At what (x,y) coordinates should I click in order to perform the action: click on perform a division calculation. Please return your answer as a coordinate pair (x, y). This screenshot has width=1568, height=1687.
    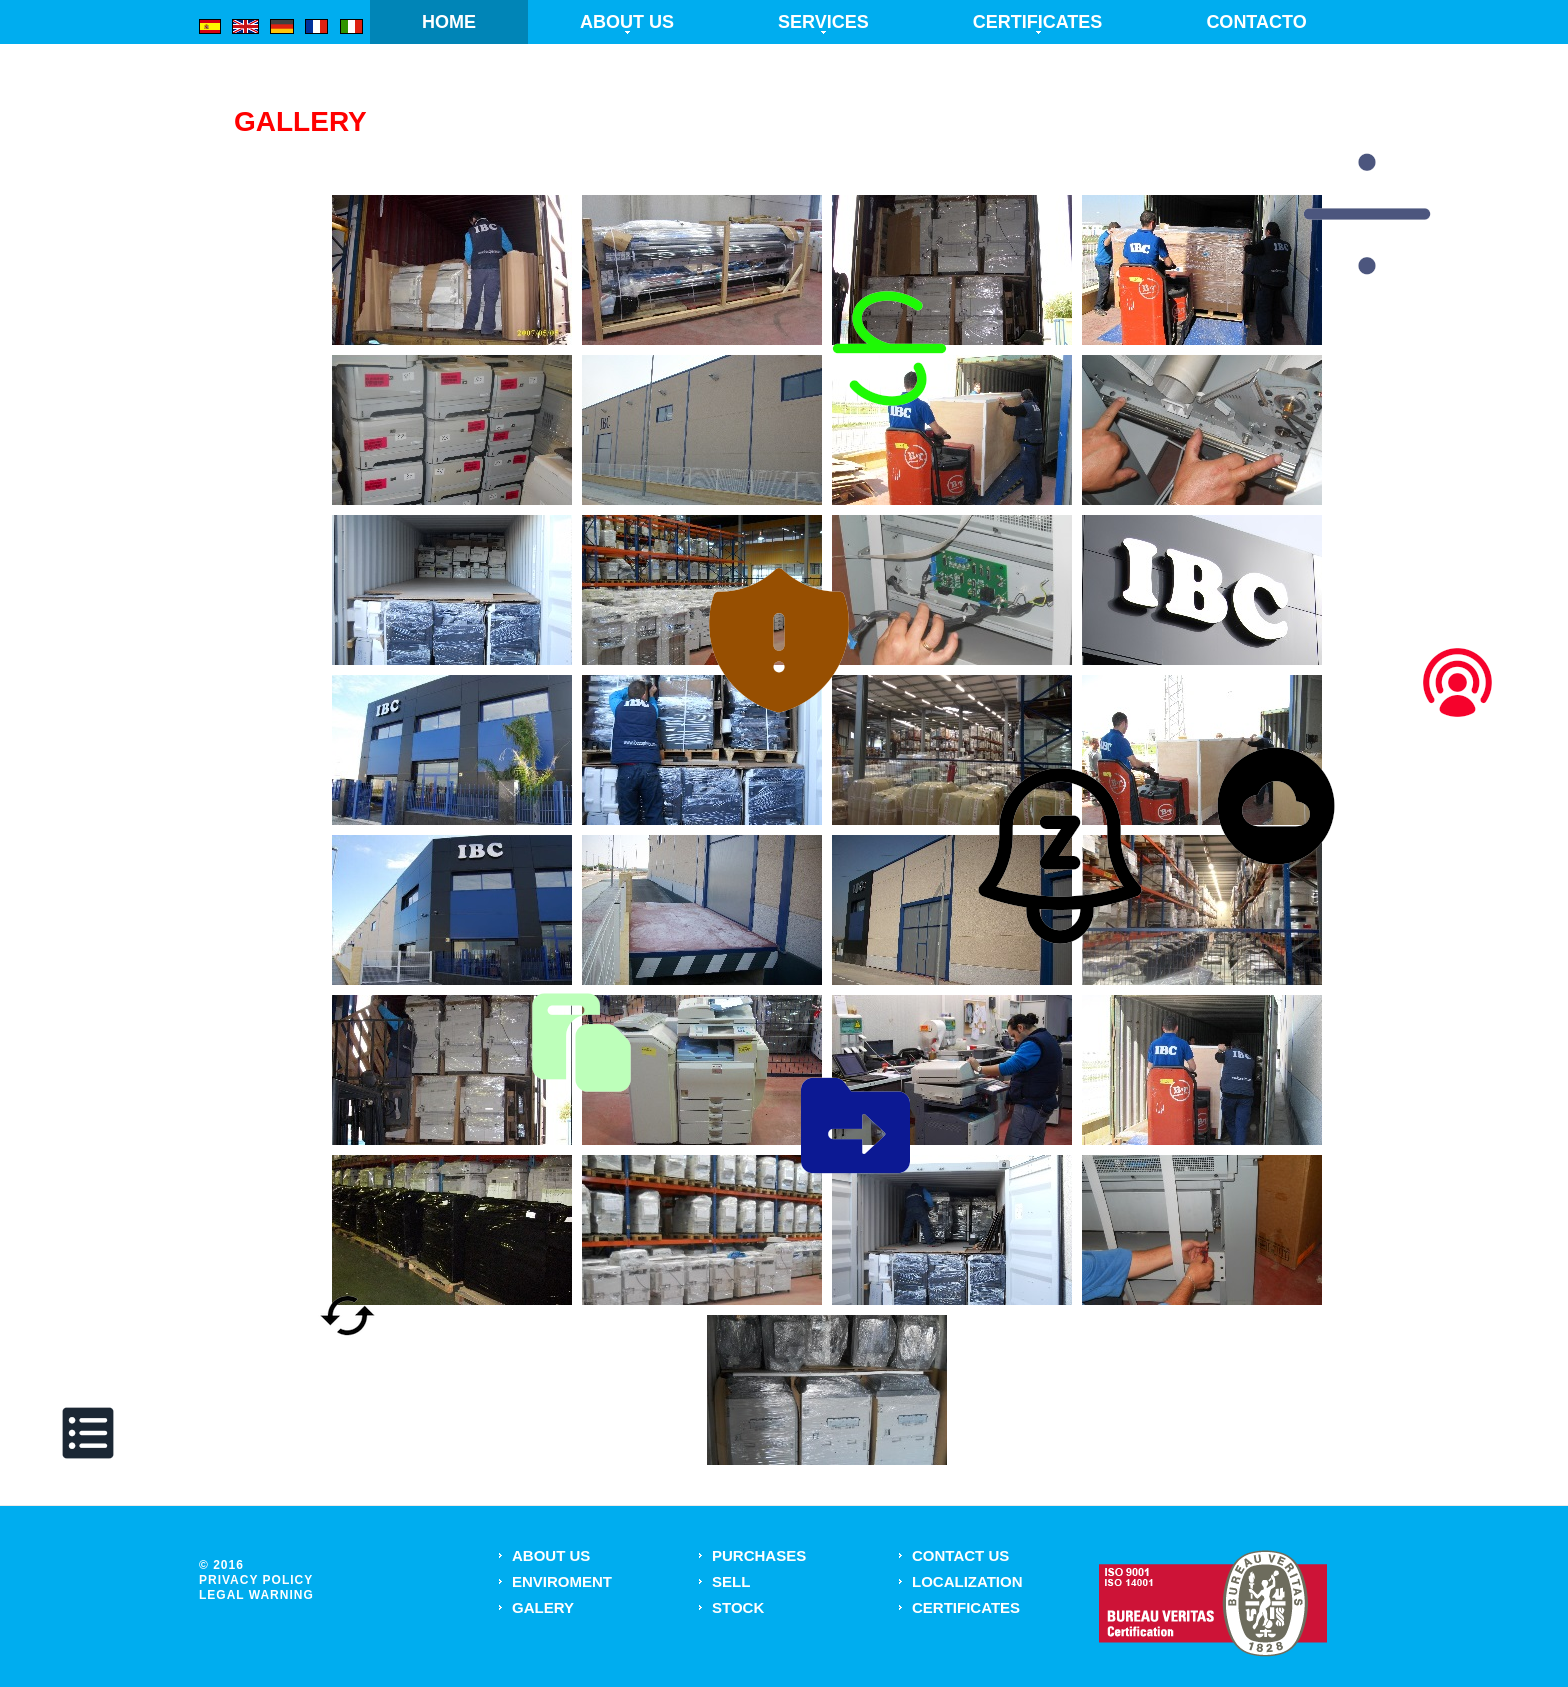
    Looking at the image, I should click on (1367, 214).